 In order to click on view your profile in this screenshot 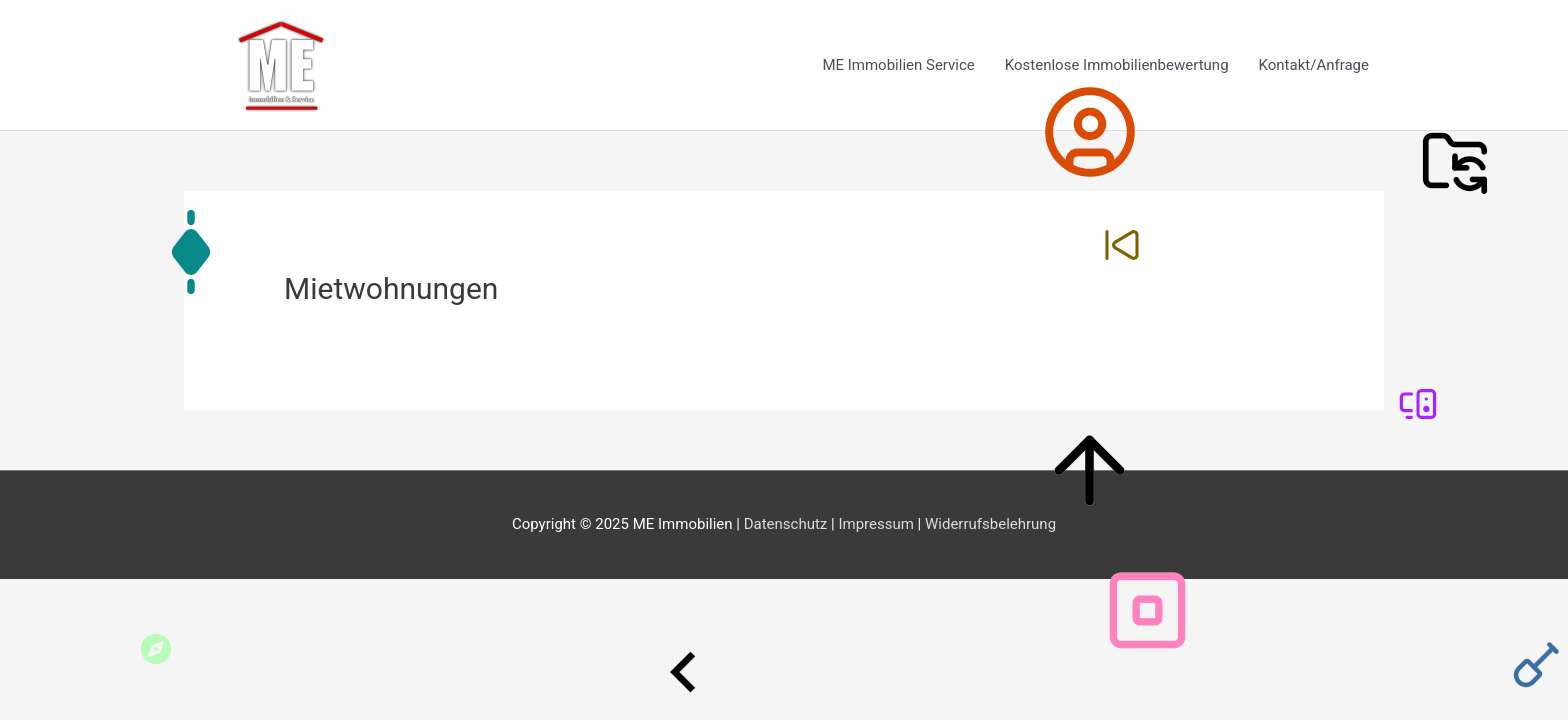, I will do `click(1090, 132)`.